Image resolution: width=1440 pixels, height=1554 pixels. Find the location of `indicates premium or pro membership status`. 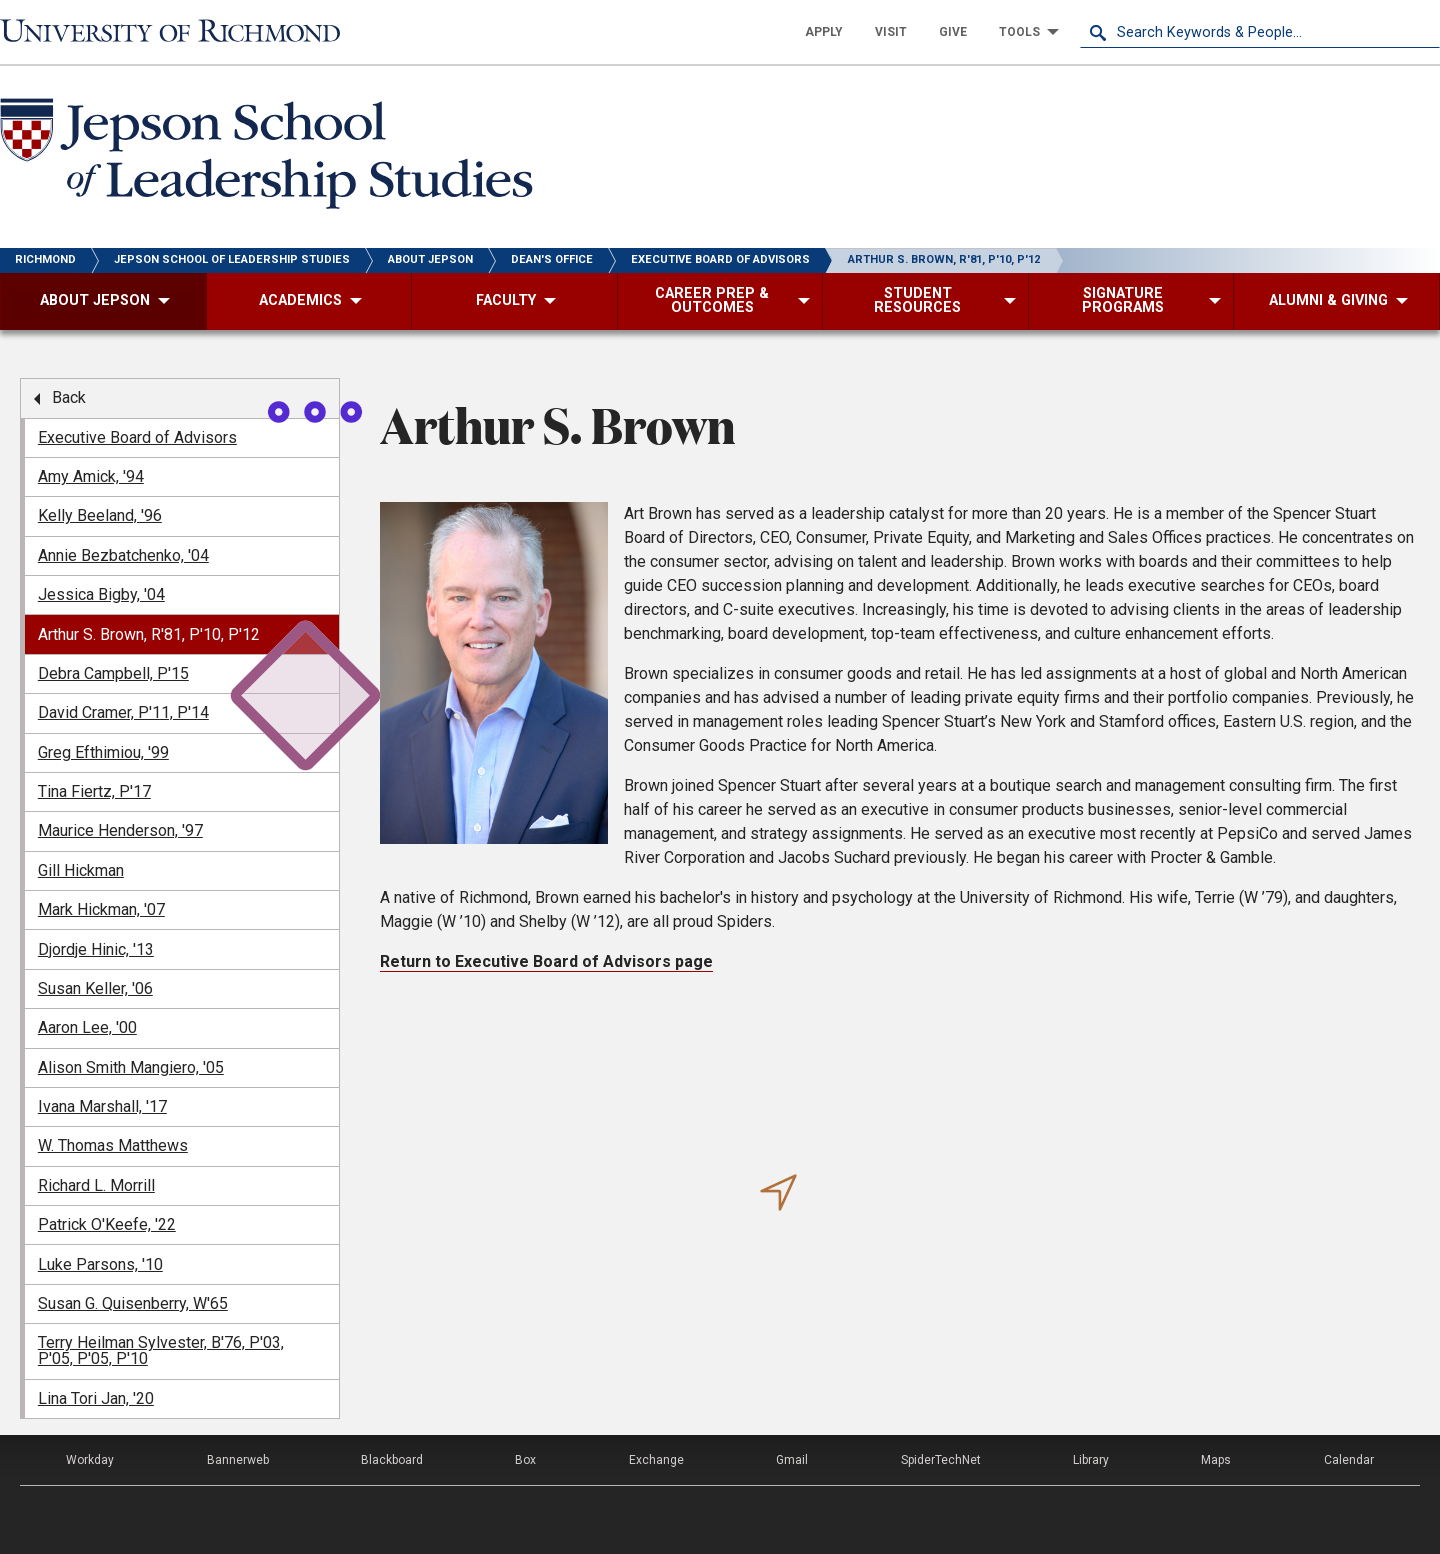

indicates premium or pro membership status is located at coordinates (305, 695).